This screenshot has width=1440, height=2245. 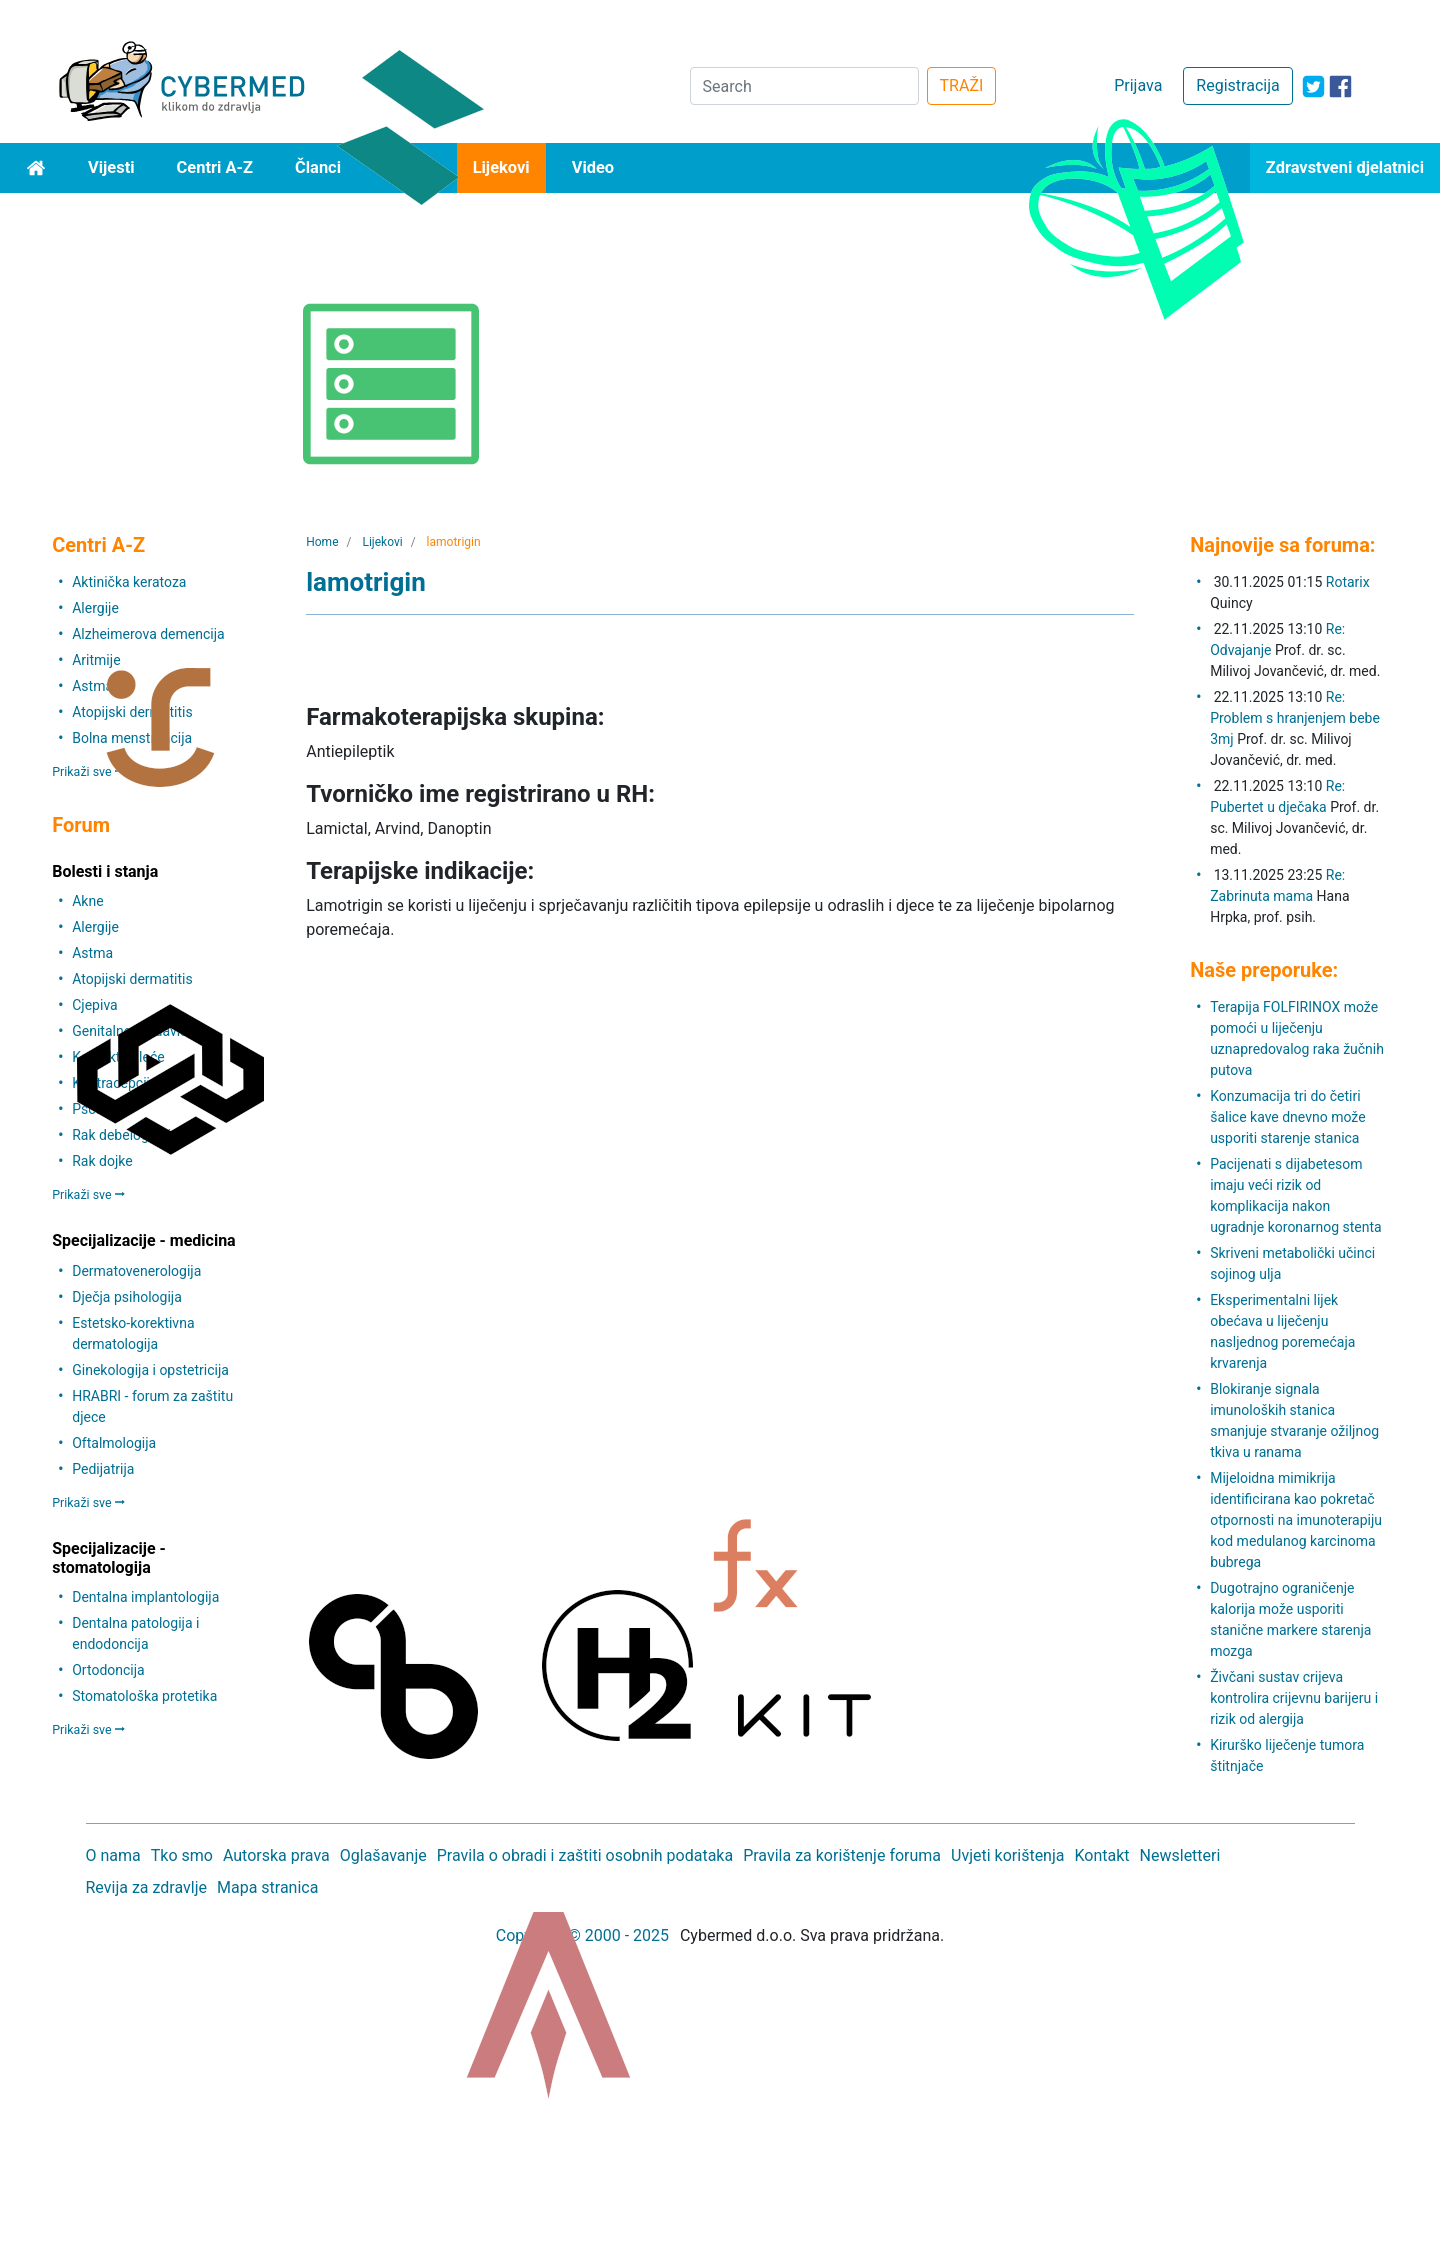 What do you see at coordinates (170, 1079) in the screenshot?
I see `loopback framework logo` at bounding box center [170, 1079].